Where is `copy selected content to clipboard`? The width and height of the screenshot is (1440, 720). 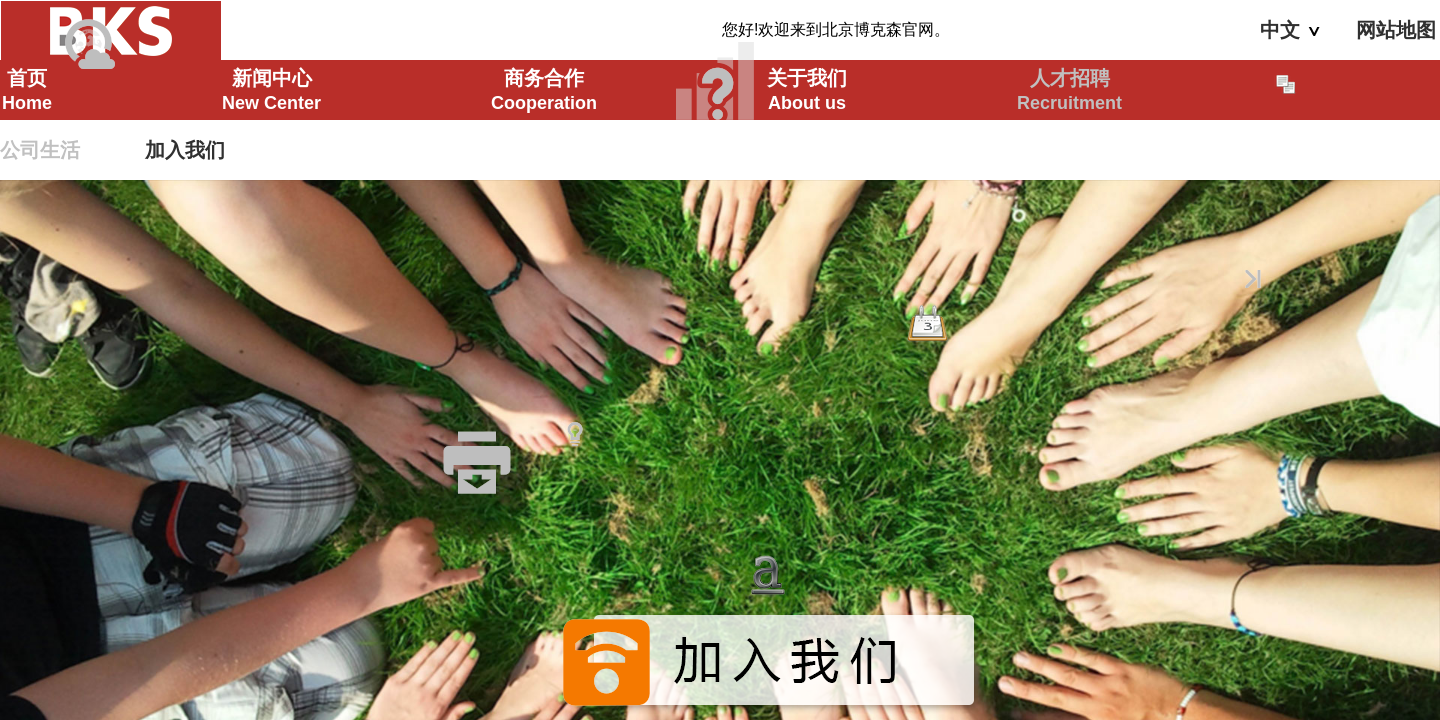 copy selected content to clipboard is located at coordinates (1285, 83).